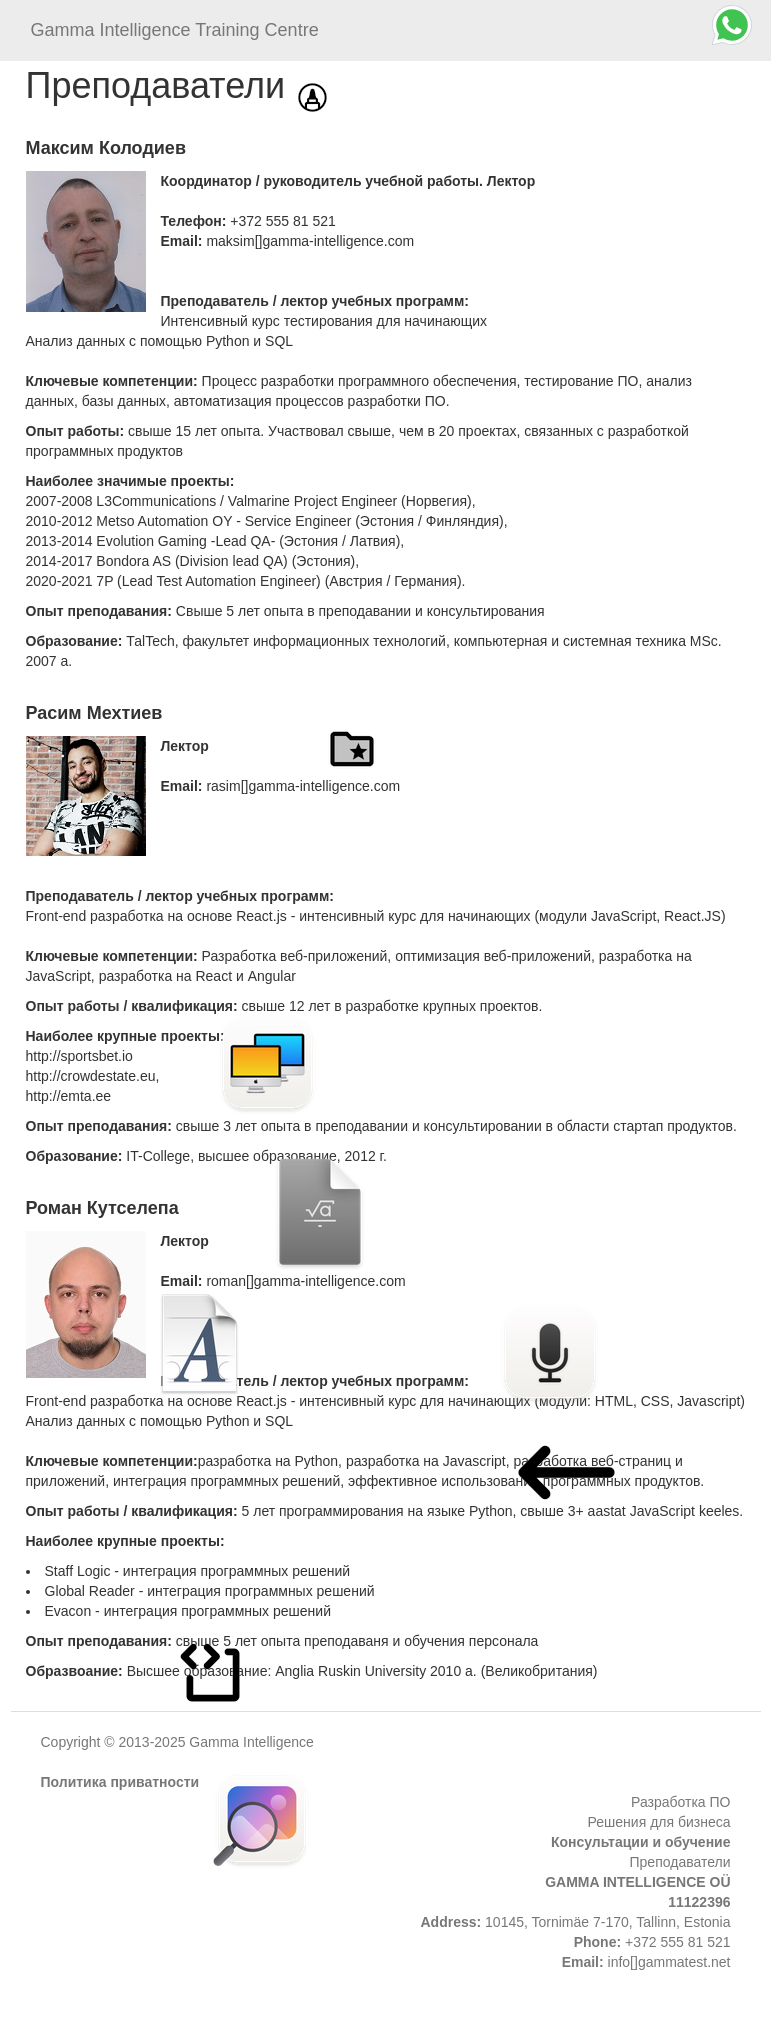 Image resolution: width=771 pixels, height=2022 pixels. Describe the element at coordinates (550, 1353) in the screenshot. I see `access microphone settings` at that location.